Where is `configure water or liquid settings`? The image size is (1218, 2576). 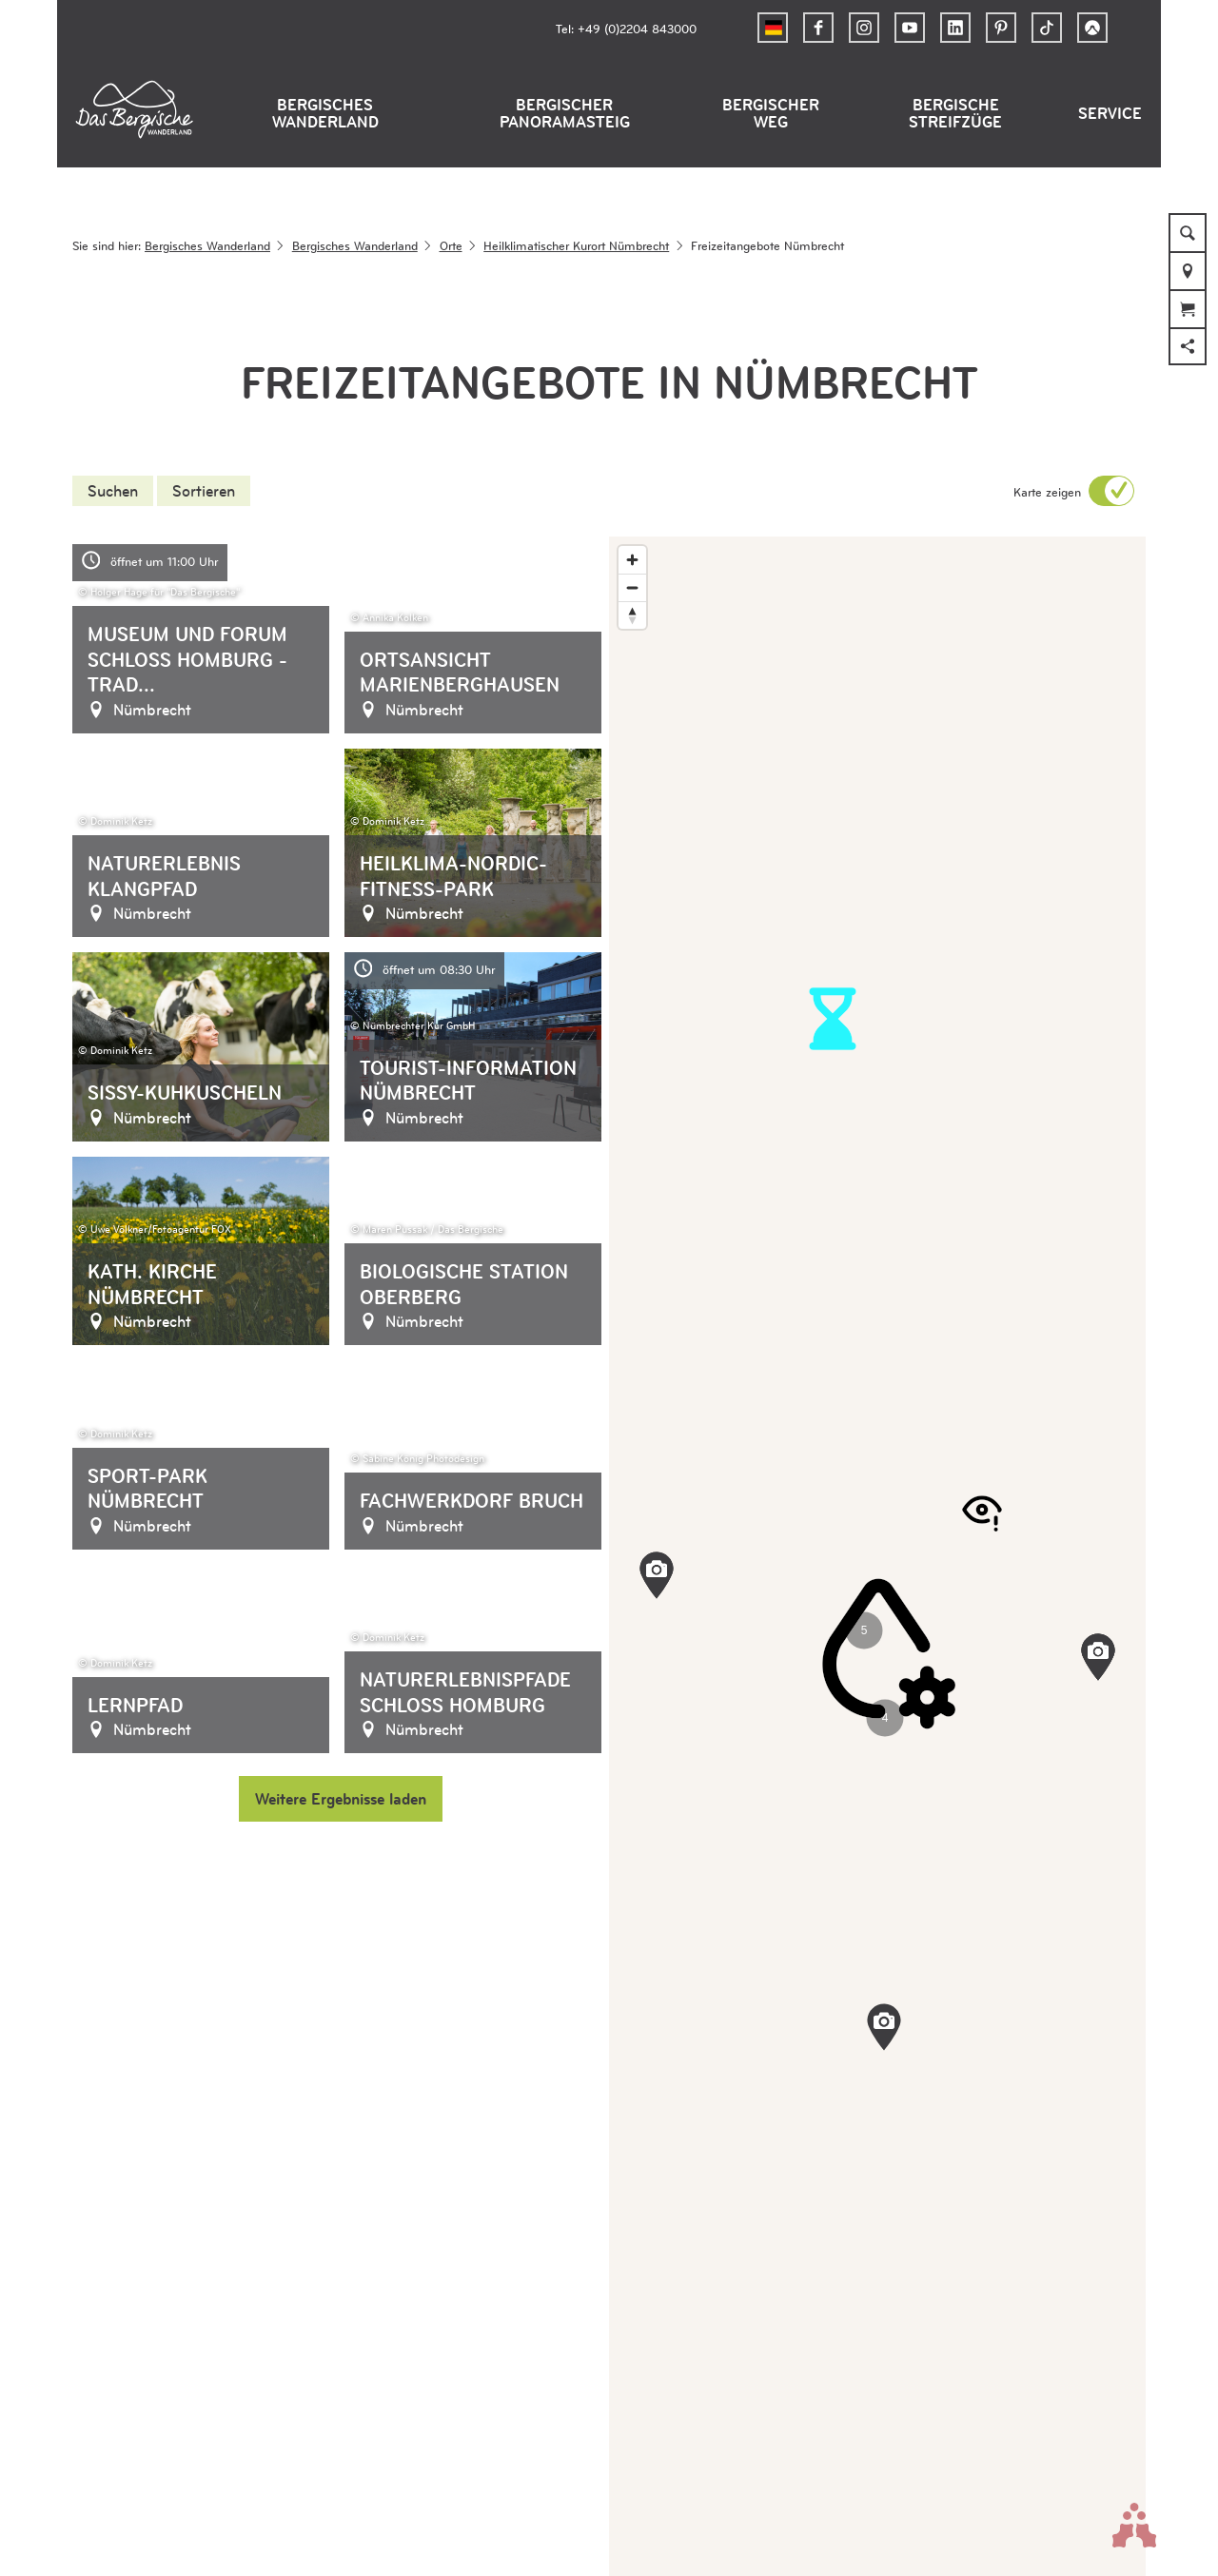
configure water or liquid settings is located at coordinates (878, 1649).